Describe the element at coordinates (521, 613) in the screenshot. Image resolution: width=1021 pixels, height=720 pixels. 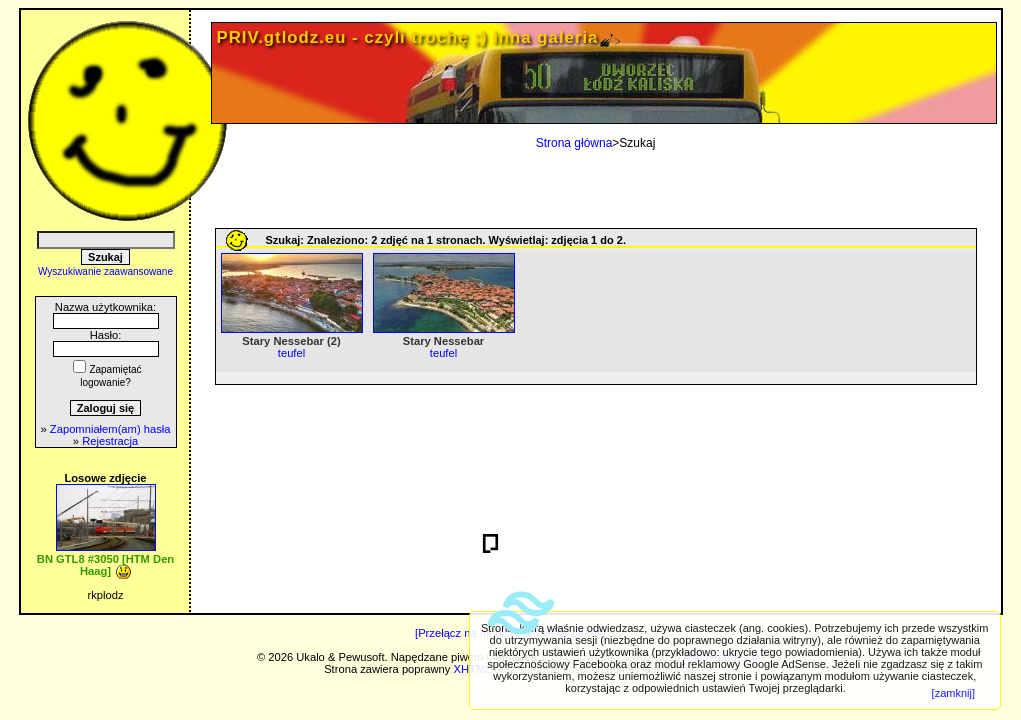
I see `tailwind css framework logo` at that location.